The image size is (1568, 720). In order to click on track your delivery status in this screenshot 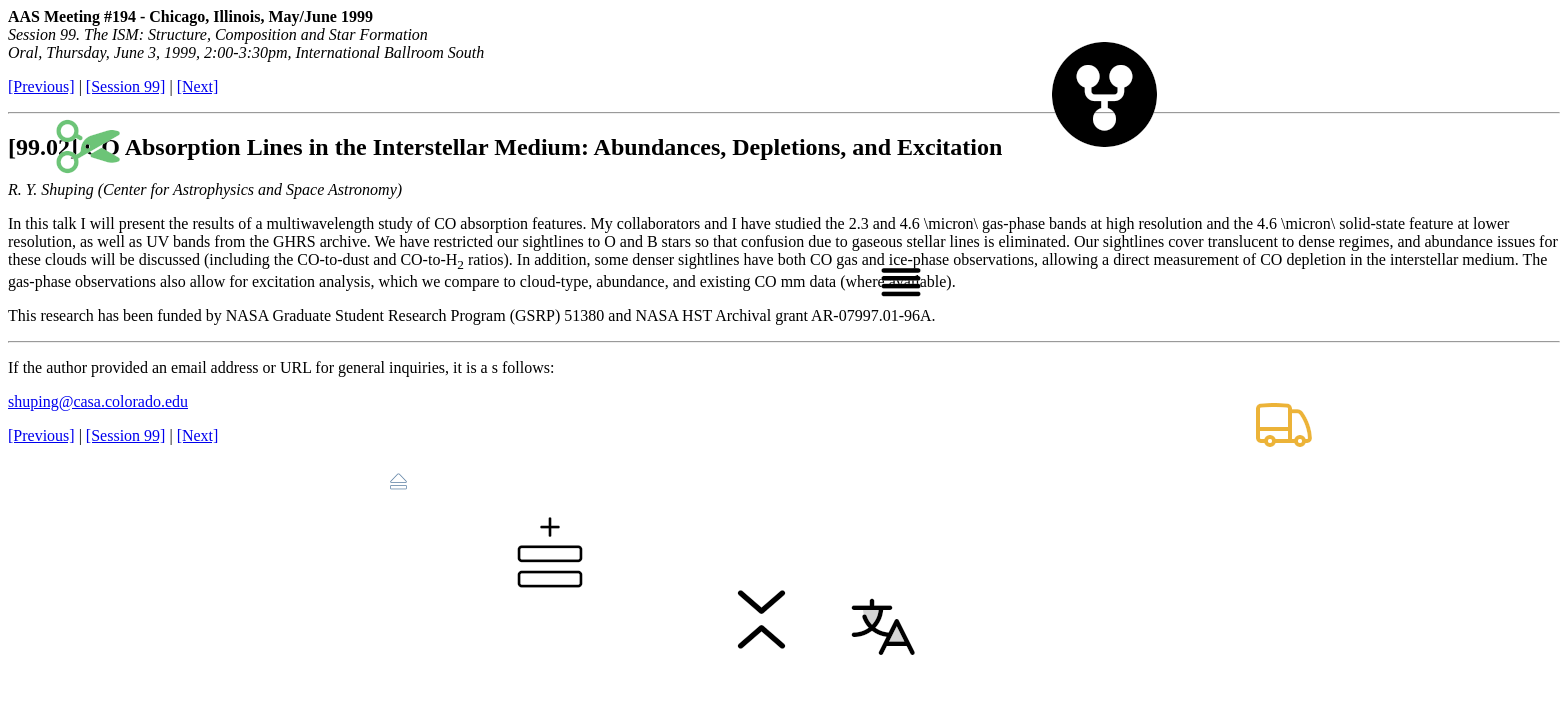, I will do `click(1284, 423)`.